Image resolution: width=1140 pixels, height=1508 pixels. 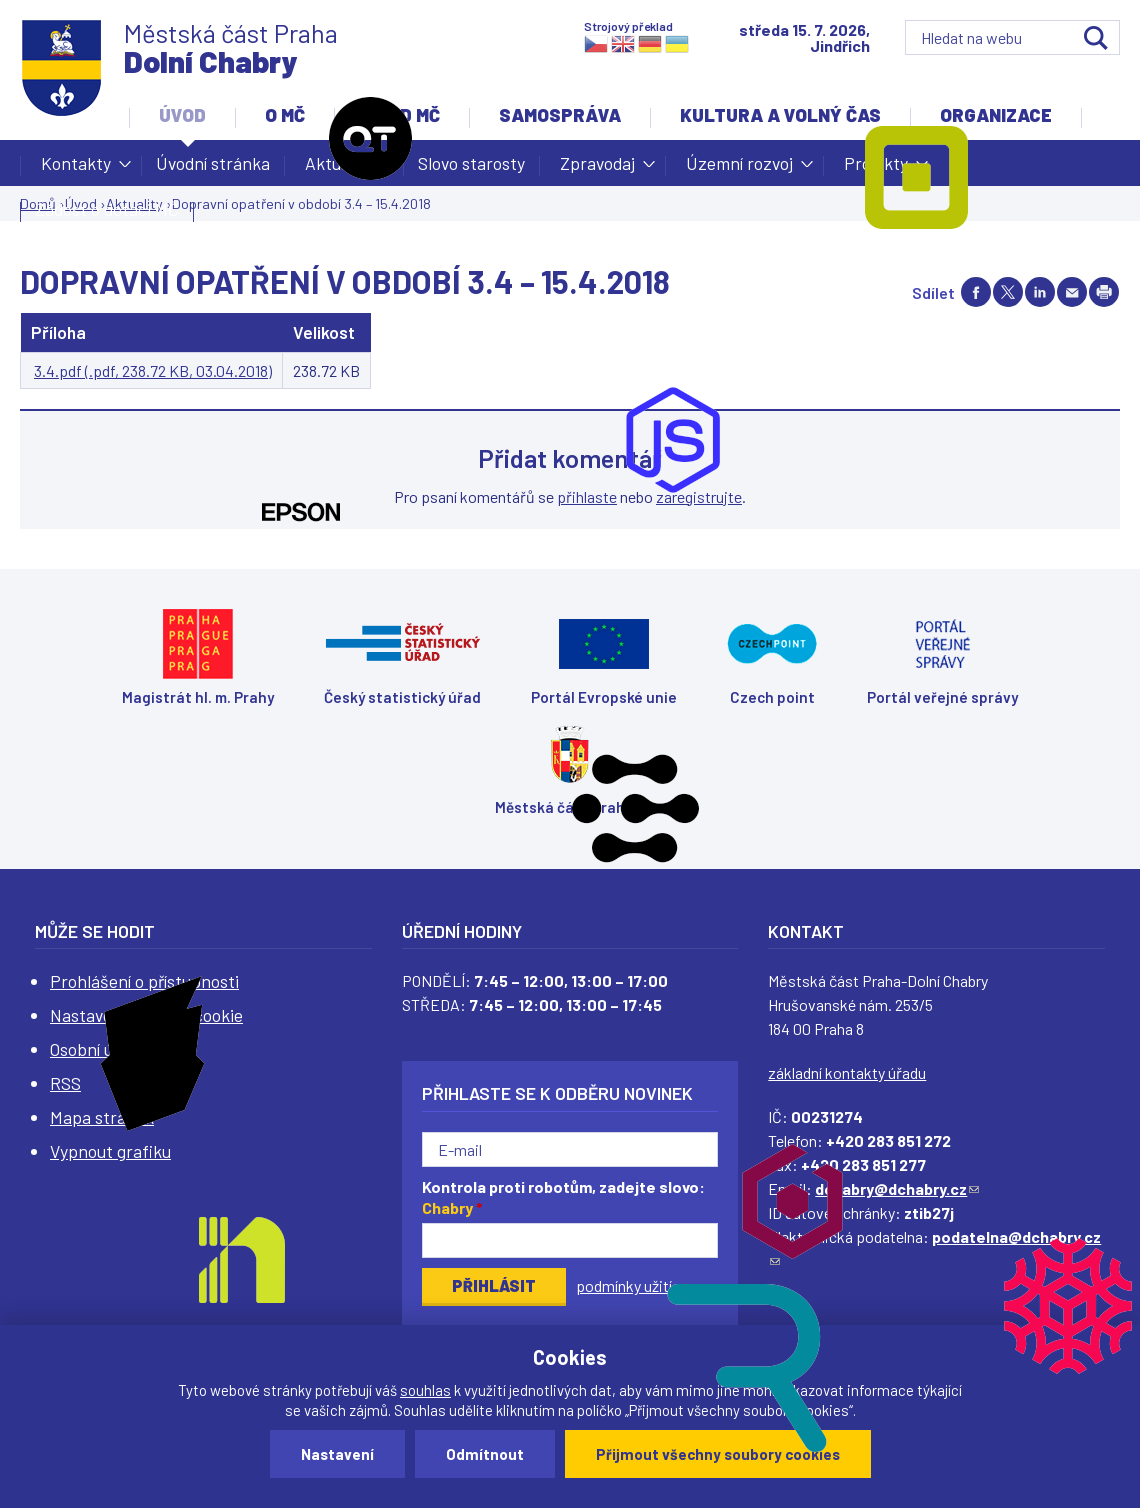 I want to click on quicktype app or service logo, so click(x=370, y=138).